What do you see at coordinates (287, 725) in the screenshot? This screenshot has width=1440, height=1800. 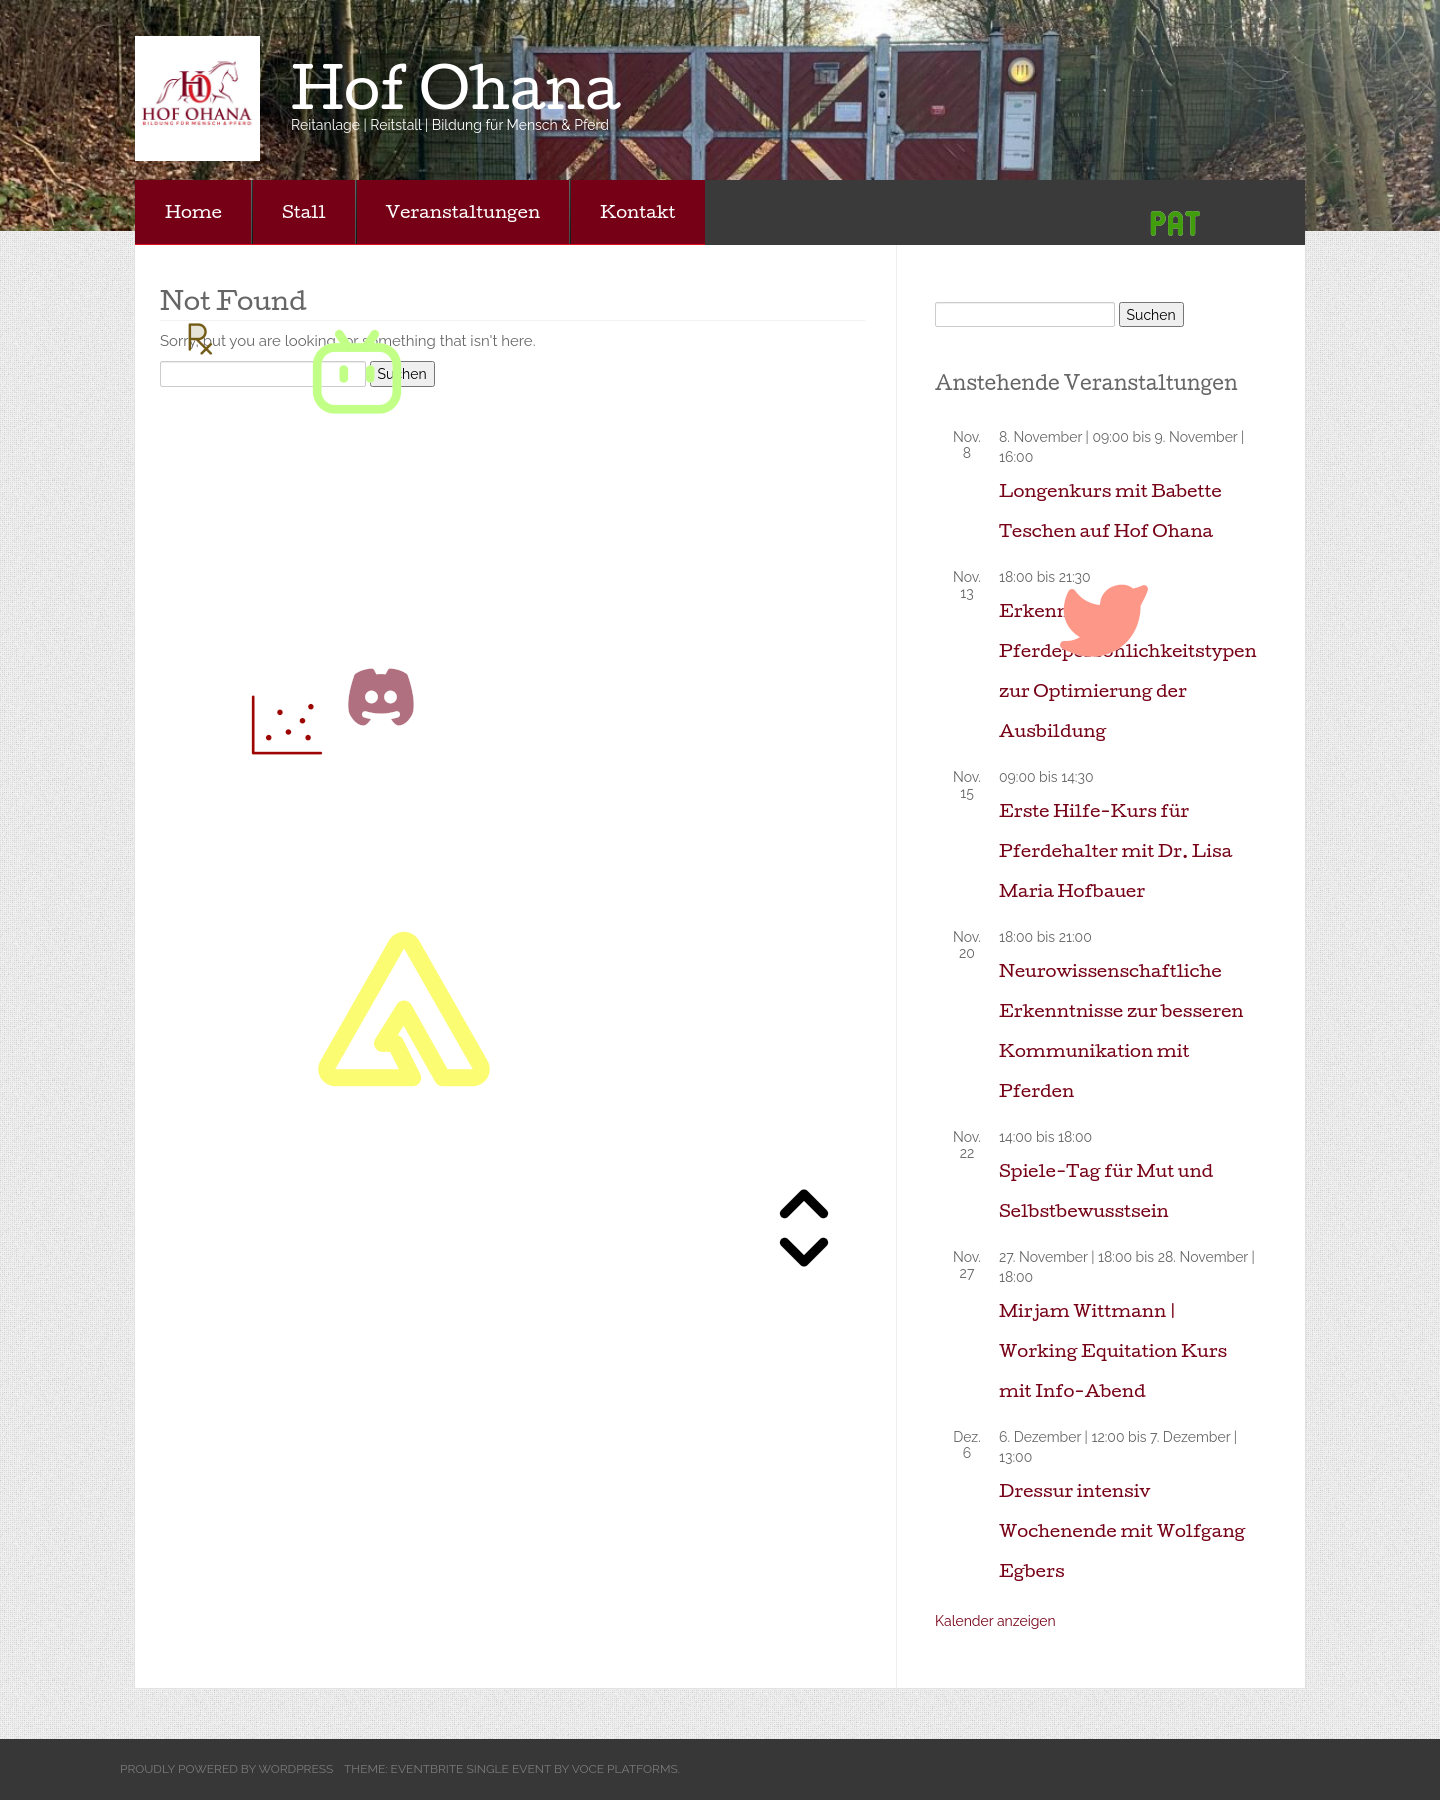 I see `view scatter plot data` at bounding box center [287, 725].